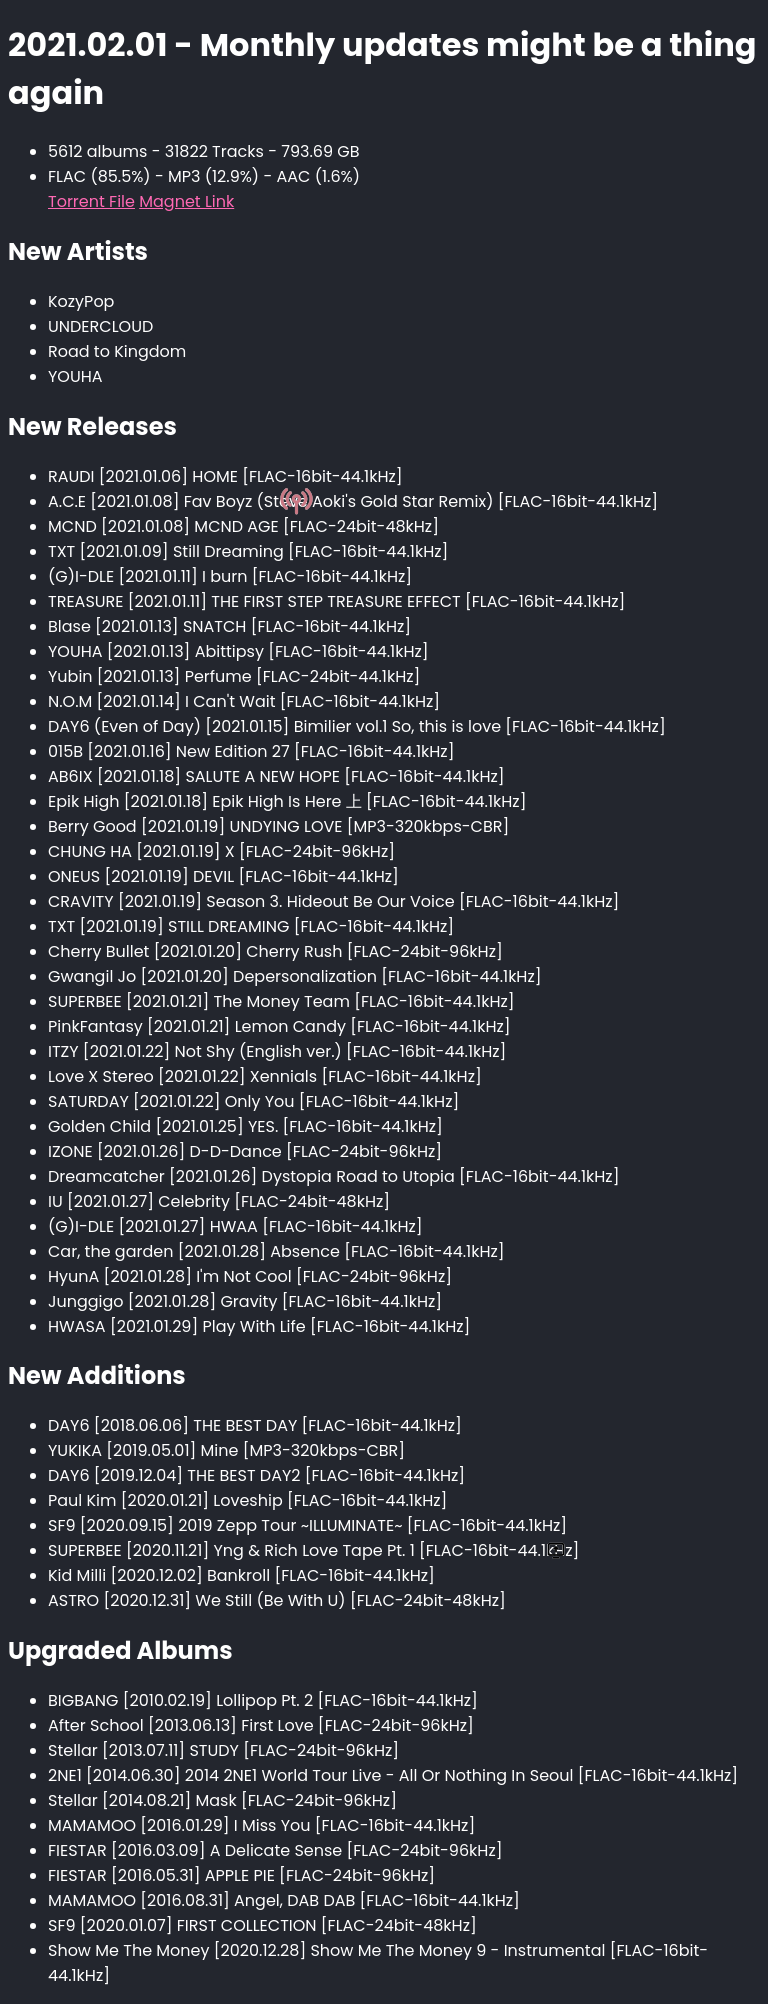 Image resolution: width=768 pixels, height=2004 pixels. Describe the element at coordinates (556, 1550) in the screenshot. I see `upload file to display or screen` at that location.